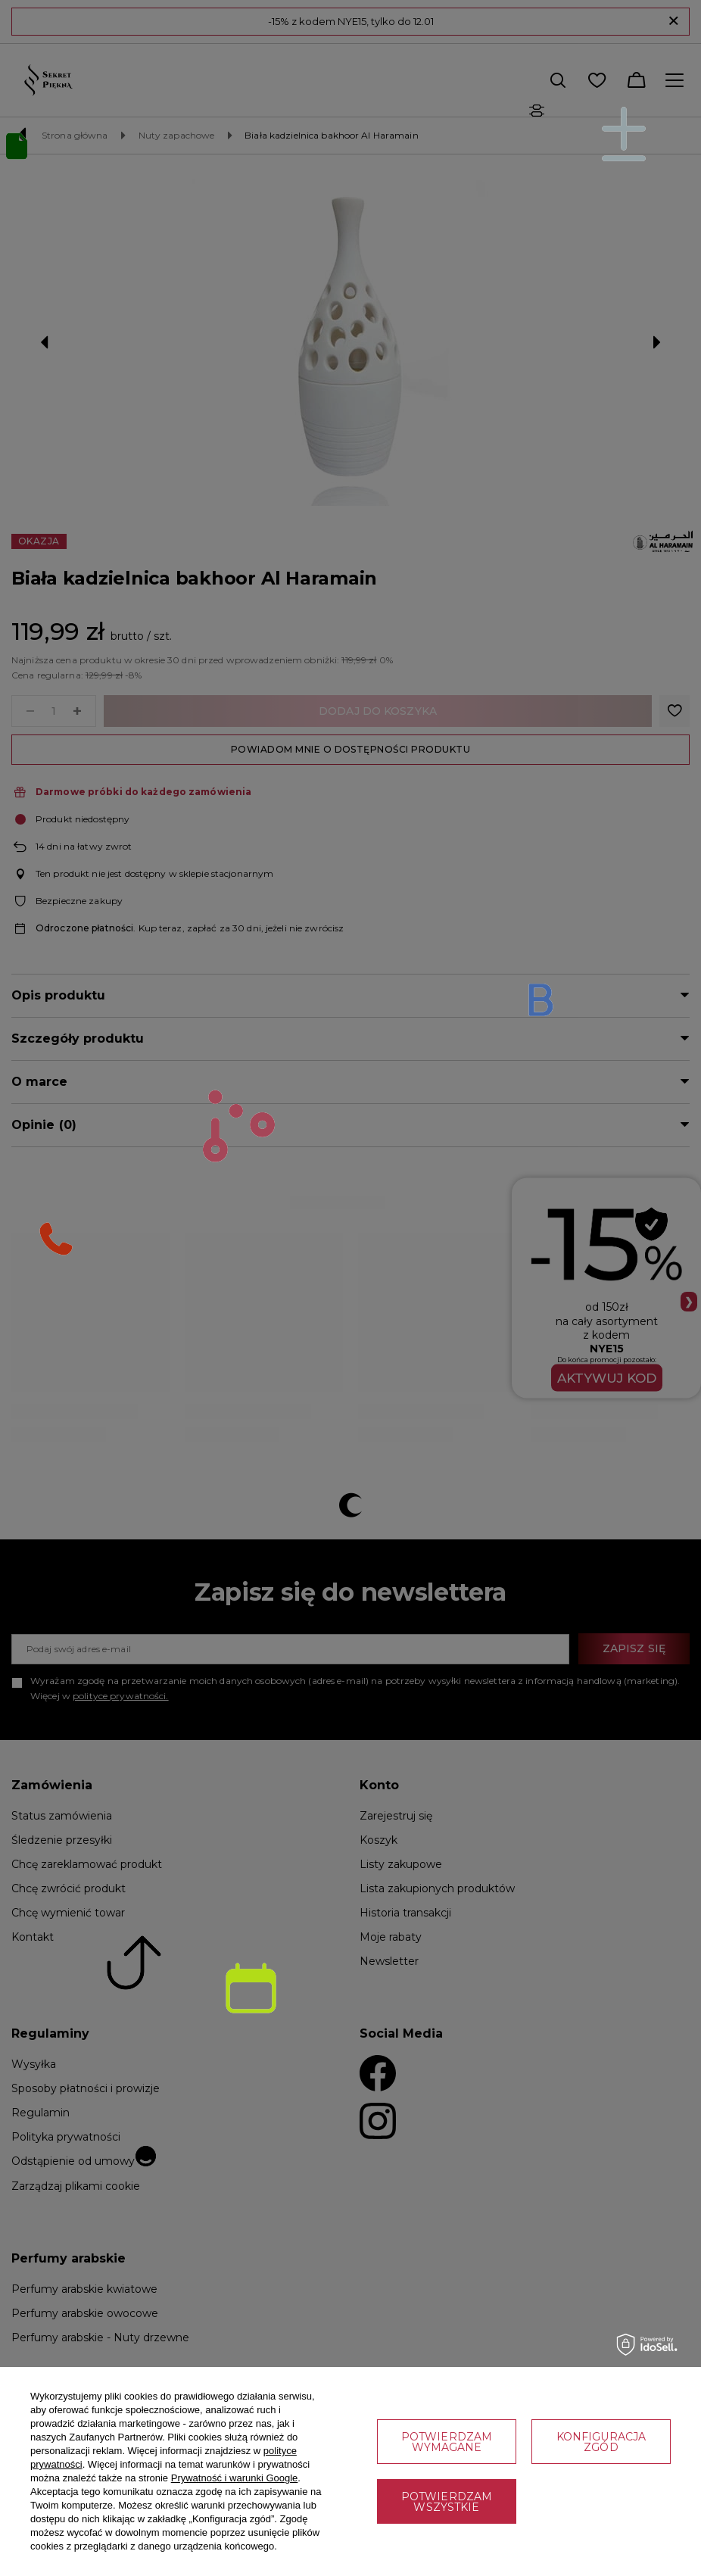  What do you see at coordinates (624, 134) in the screenshot?
I see `view differences between file versions` at bounding box center [624, 134].